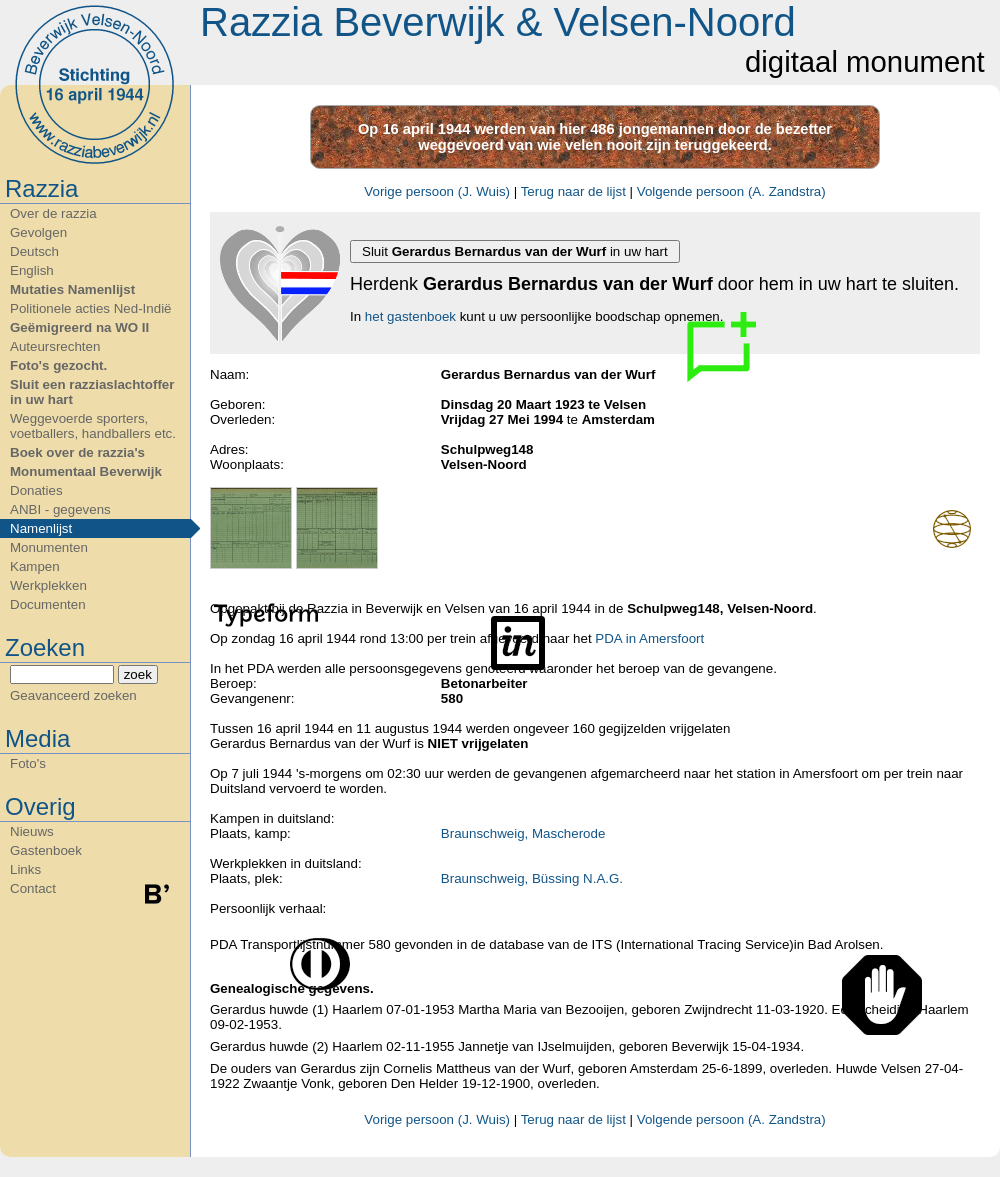 The width and height of the screenshot is (1000, 1177). I want to click on pay with Diners Club credit card, so click(320, 964).